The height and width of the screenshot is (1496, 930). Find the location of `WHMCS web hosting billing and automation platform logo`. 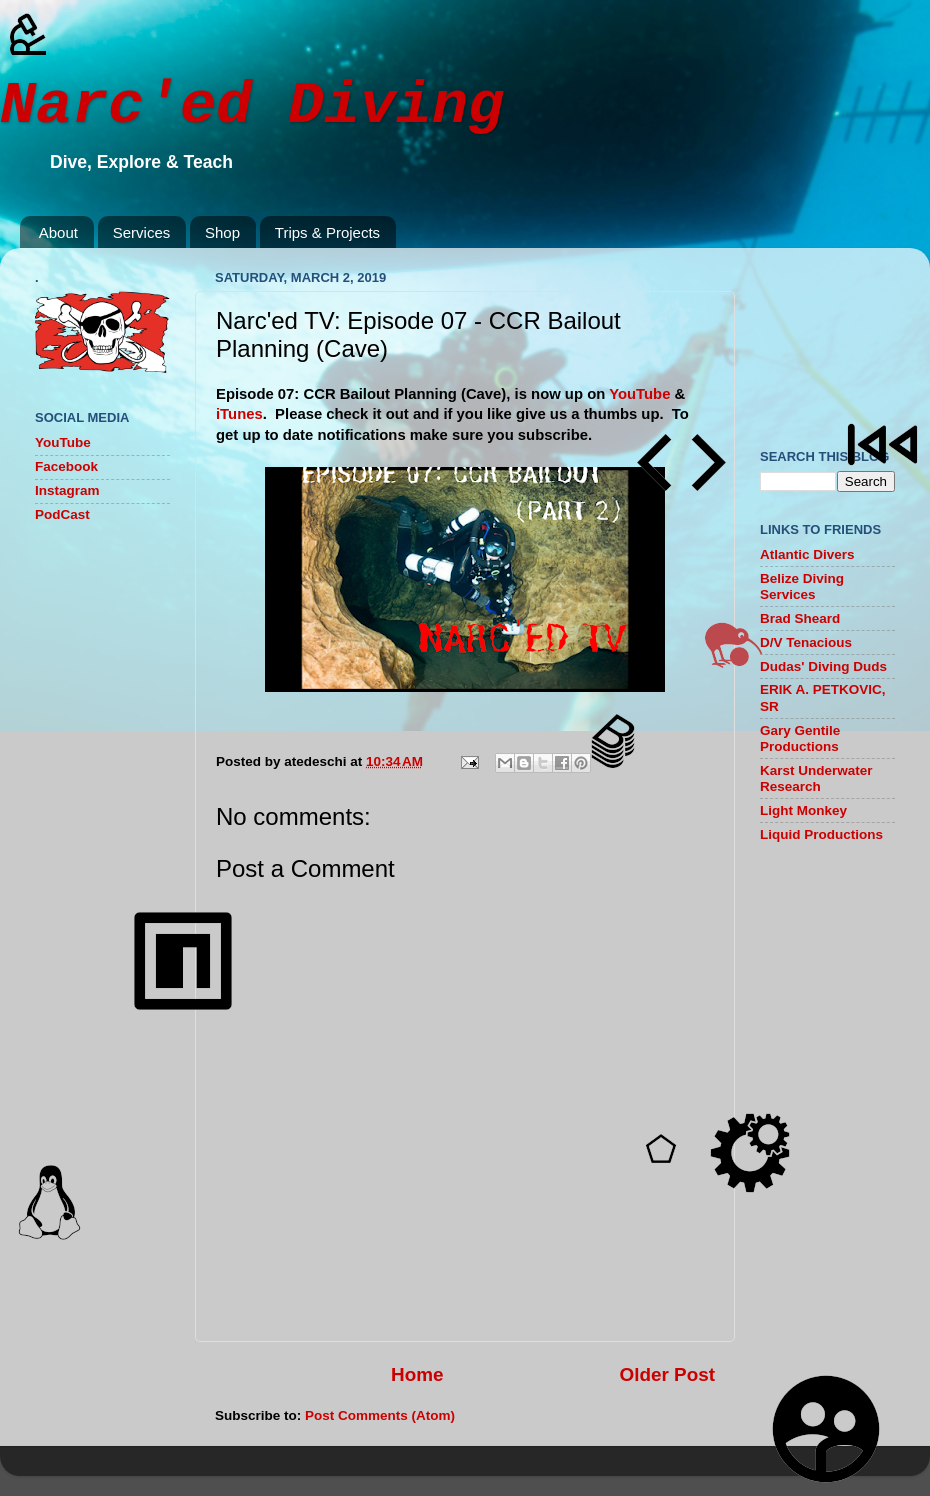

WHMCS web hosting billing and automation platform logo is located at coordinates (750, 1153).